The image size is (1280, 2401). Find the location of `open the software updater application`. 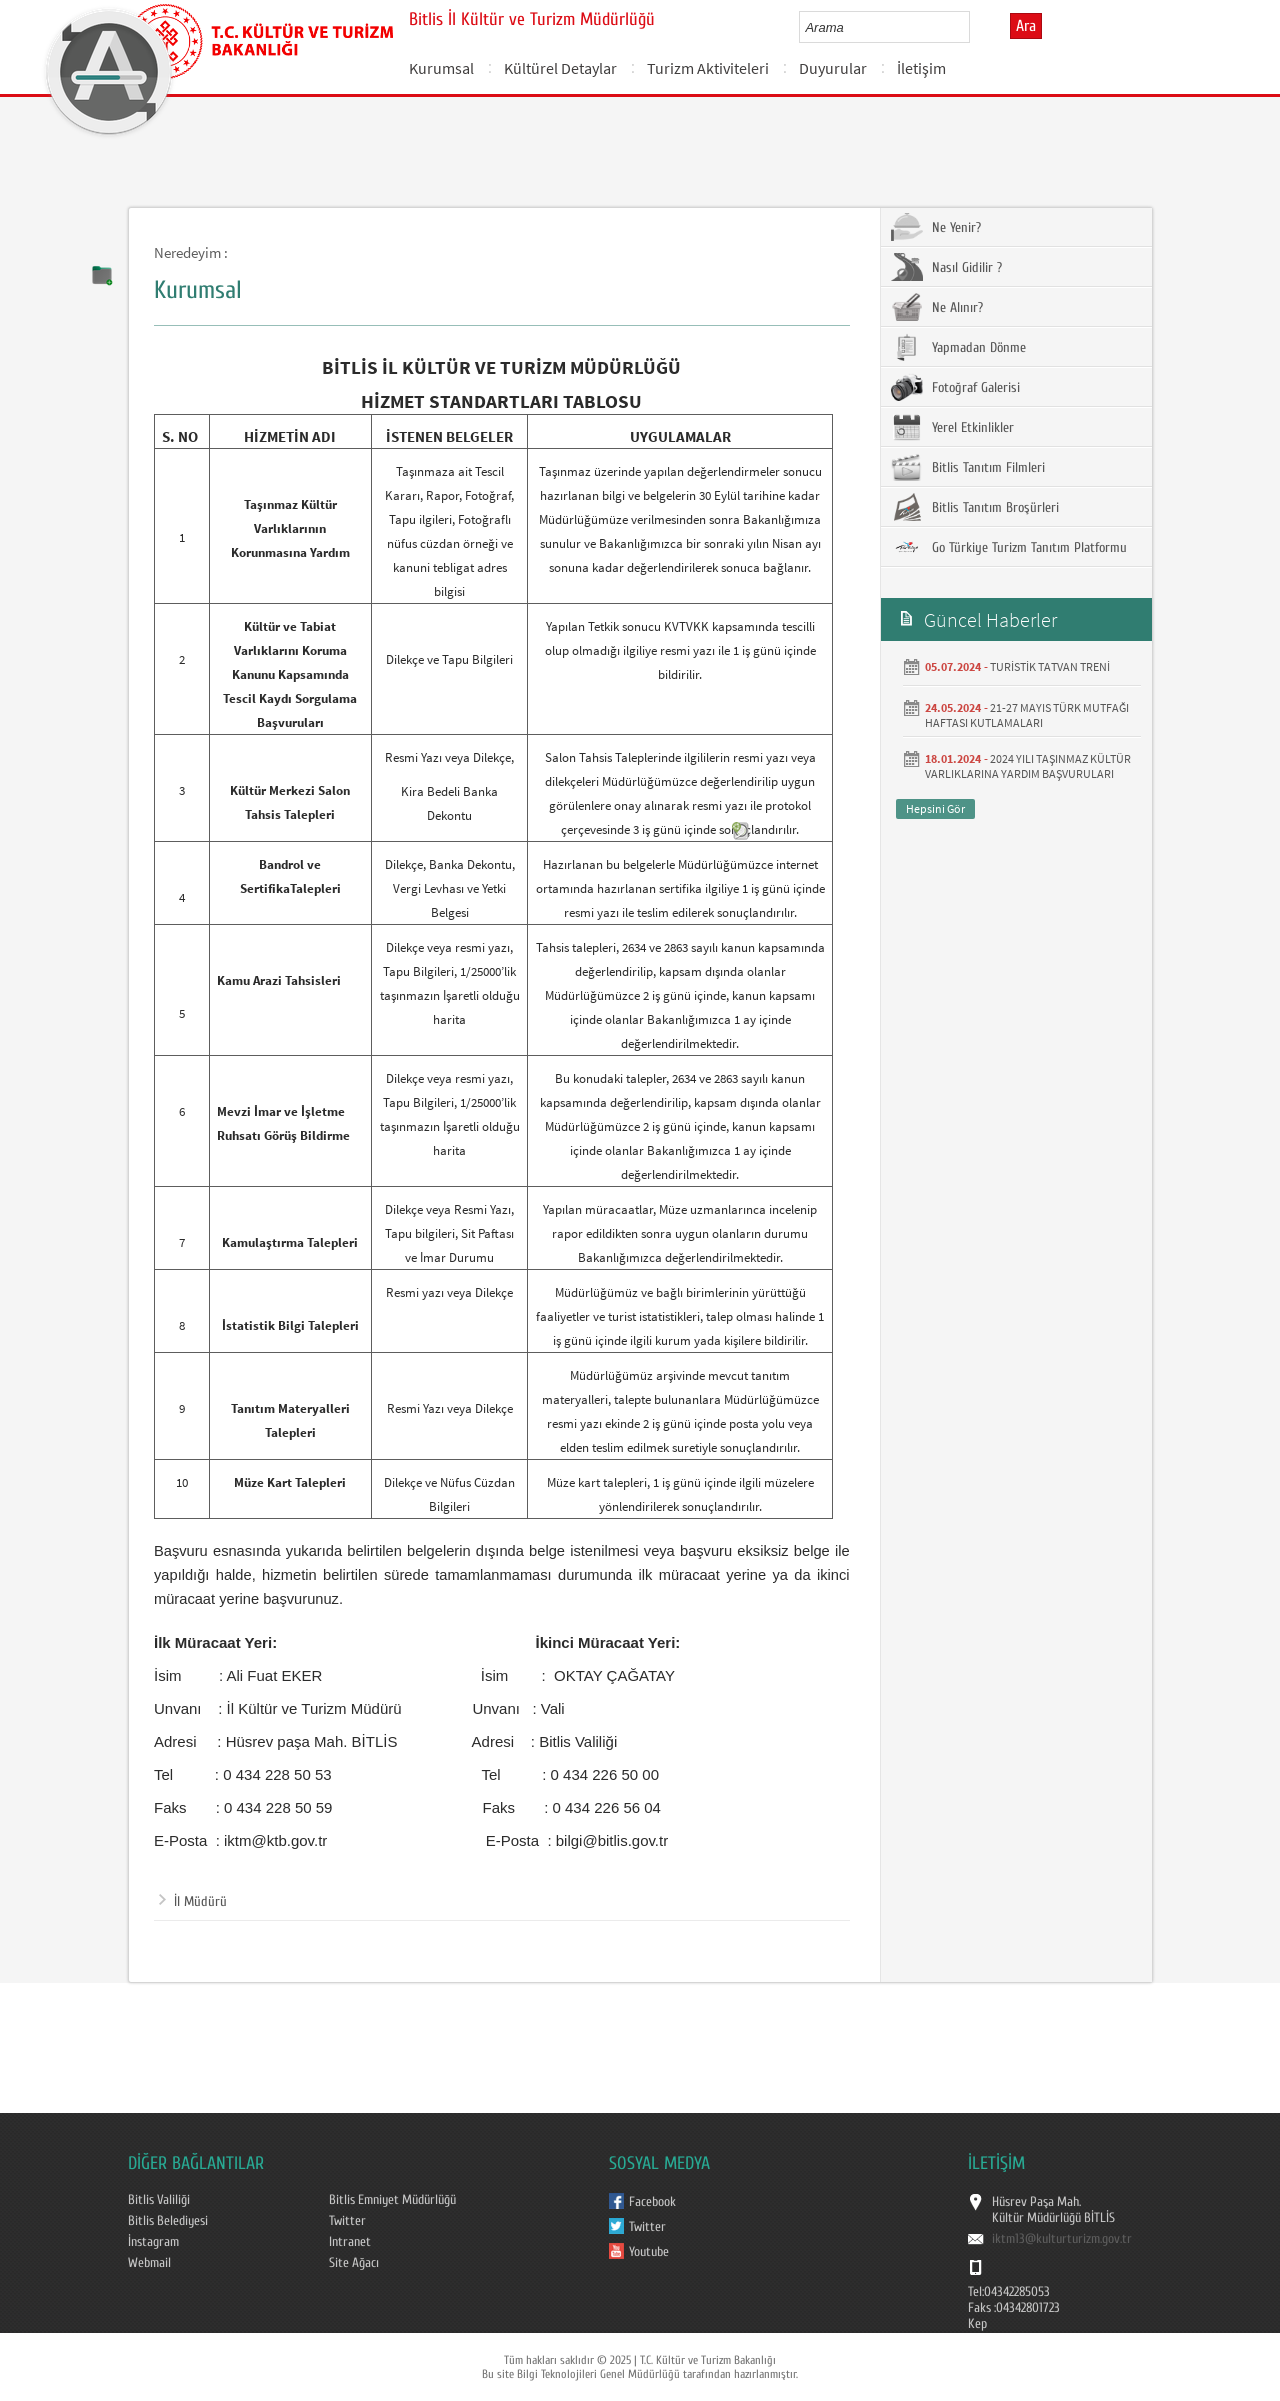

open the software updater application is located at coordinates (109, 72).